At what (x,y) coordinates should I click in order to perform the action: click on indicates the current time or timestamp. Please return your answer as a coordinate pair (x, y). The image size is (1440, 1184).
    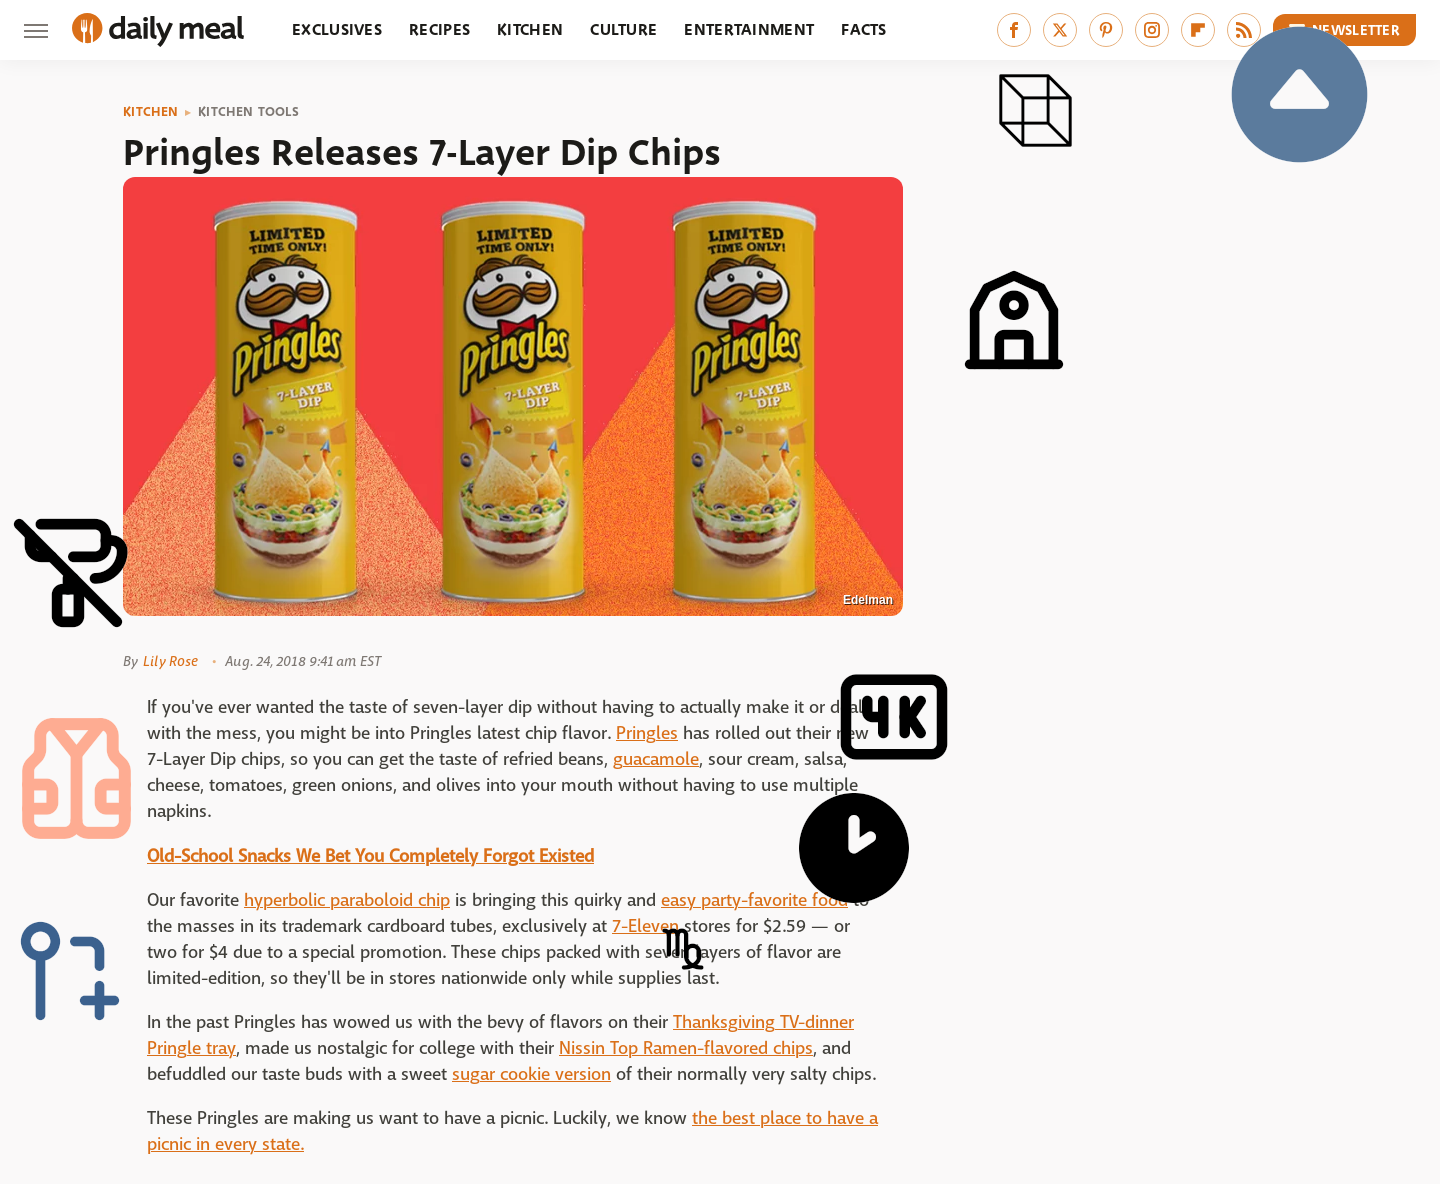
    Looking at the image, I should click on (854, 848).